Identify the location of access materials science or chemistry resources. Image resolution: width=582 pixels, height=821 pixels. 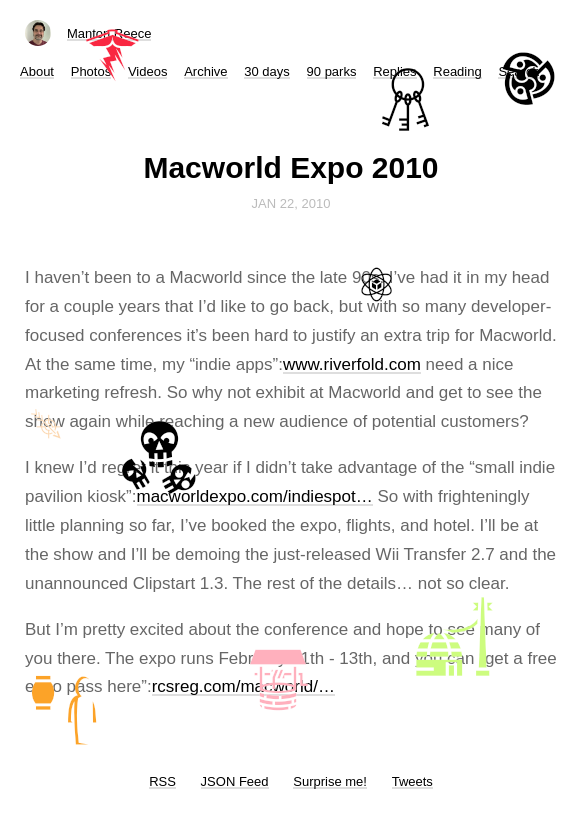
(376, 284).